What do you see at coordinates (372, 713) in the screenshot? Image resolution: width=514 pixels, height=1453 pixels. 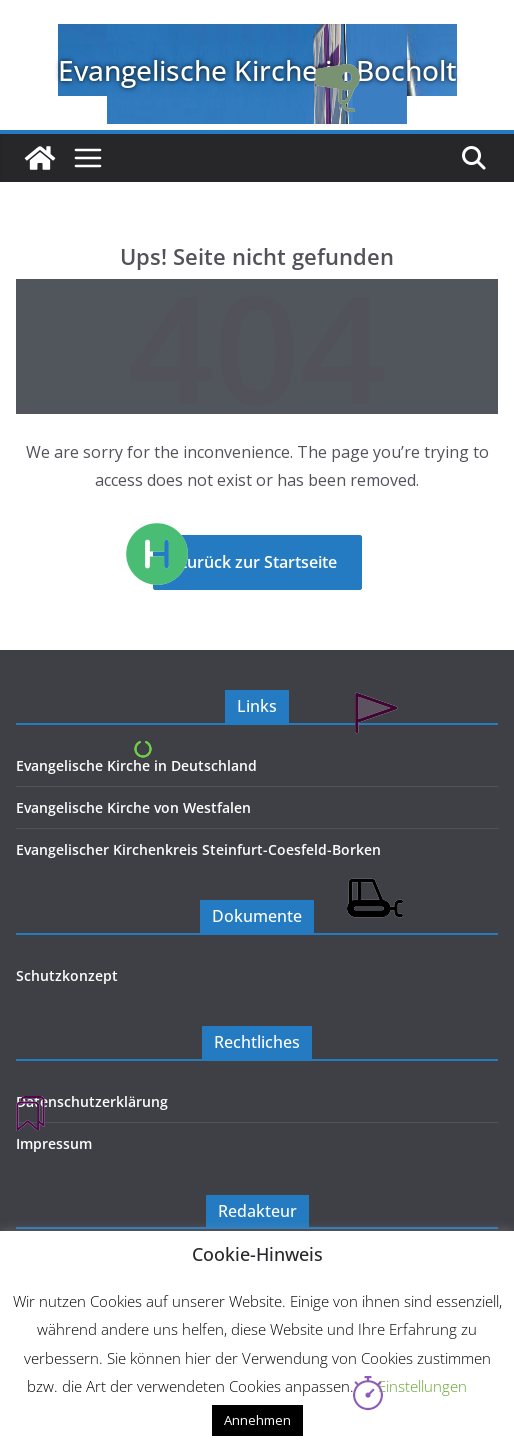 I see `flag or mark an item for follow-up` at bounding box center [372, 713].